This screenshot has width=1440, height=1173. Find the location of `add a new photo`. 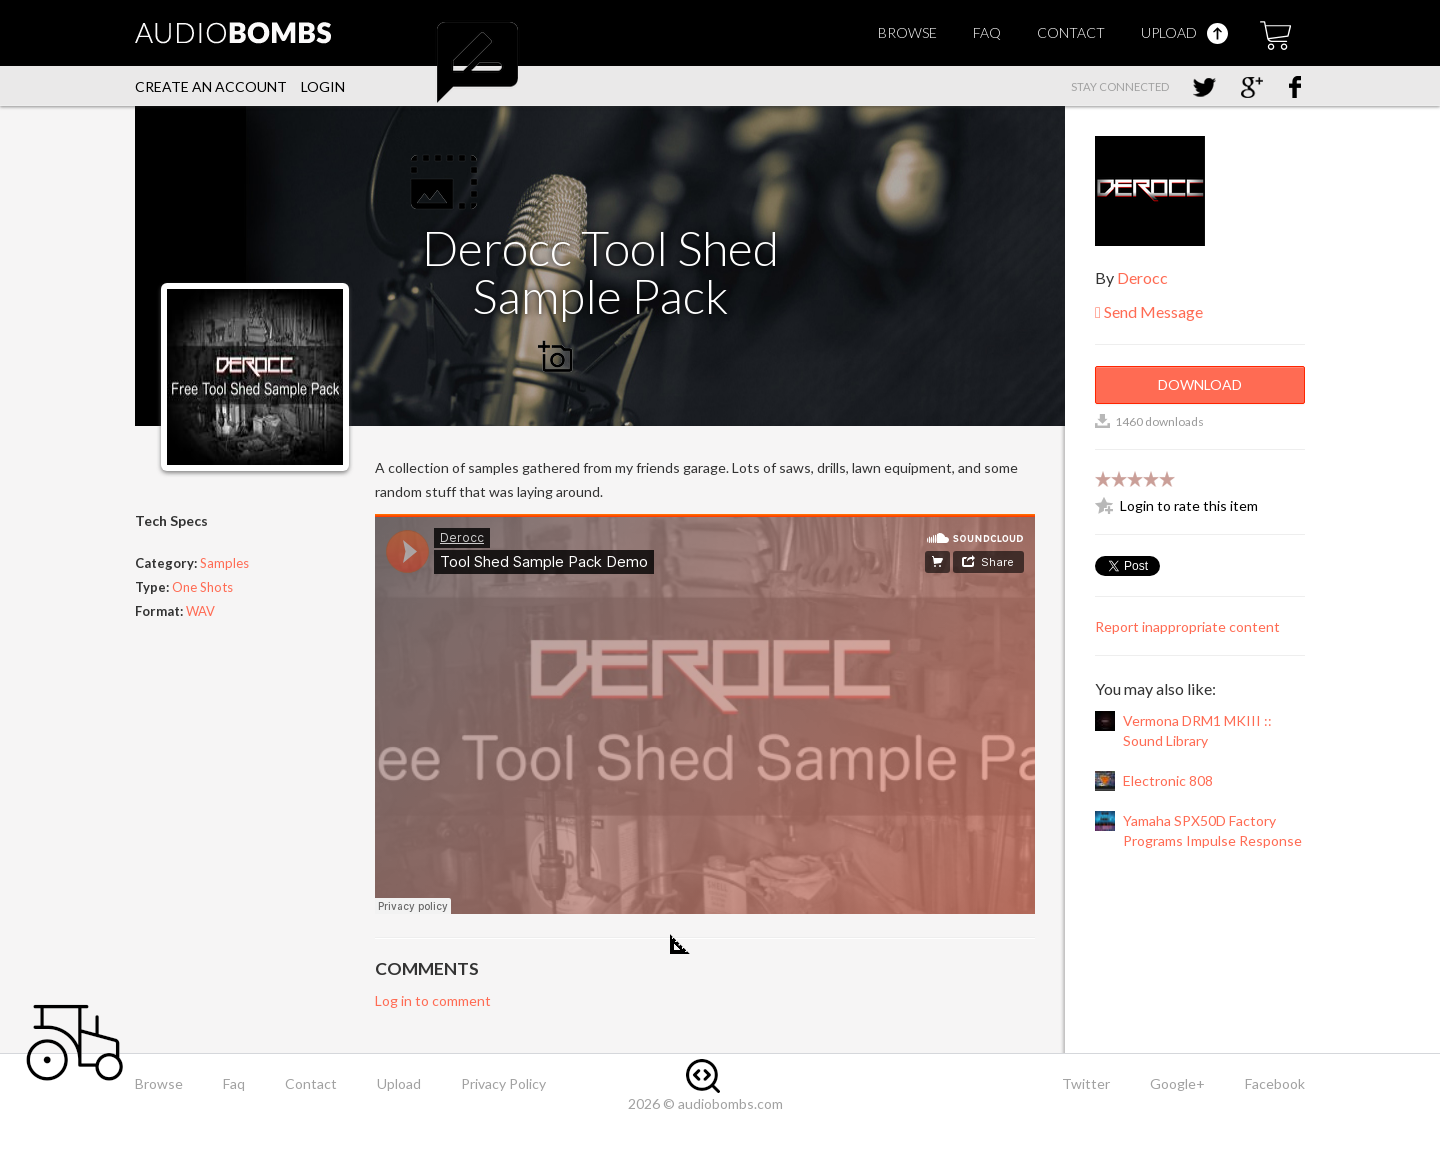

add a new photo is located at coordinates (556, 357).